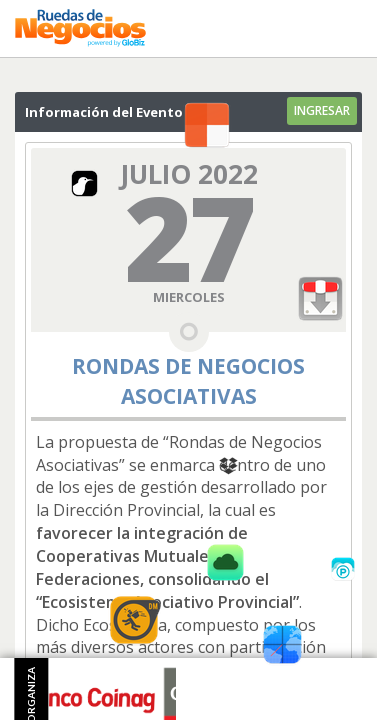 The width and height of the screenshot is (377, 720). What do you see at coordinates (225, 562) in the screenshot?
I see `open 4k video downloader app` at bounding box center [225, 562].